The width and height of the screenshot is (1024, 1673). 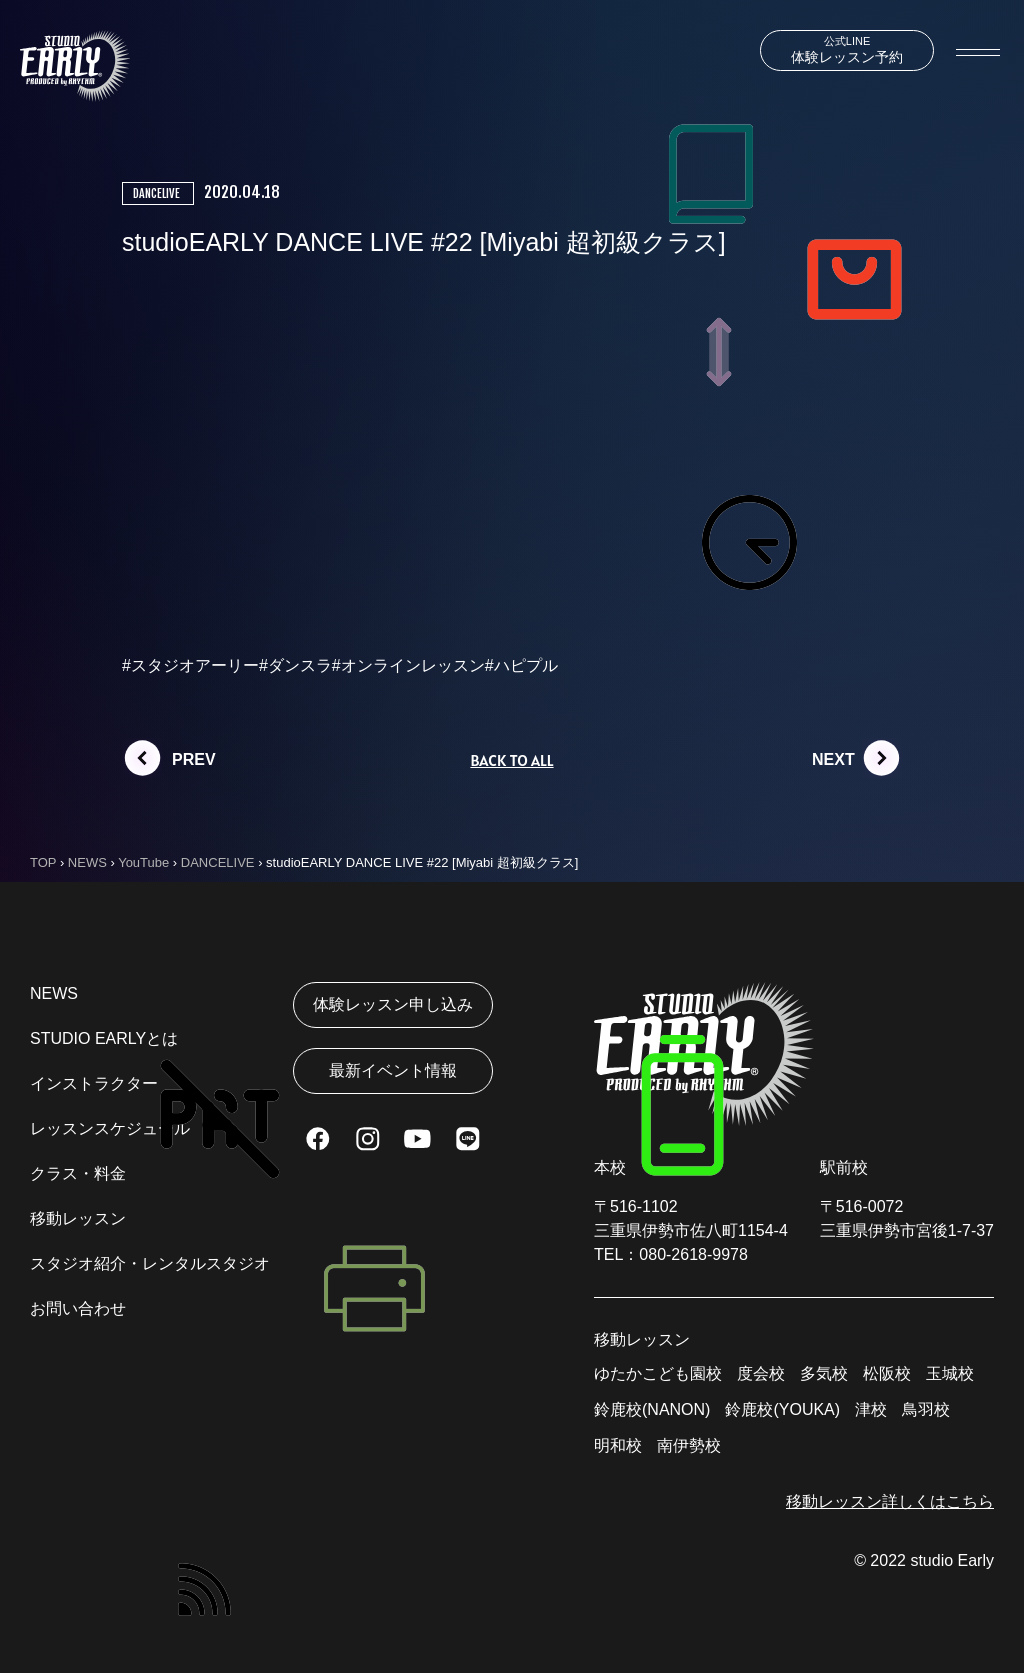 I want to click on open a book or reading app, so click(x=711, y=174).